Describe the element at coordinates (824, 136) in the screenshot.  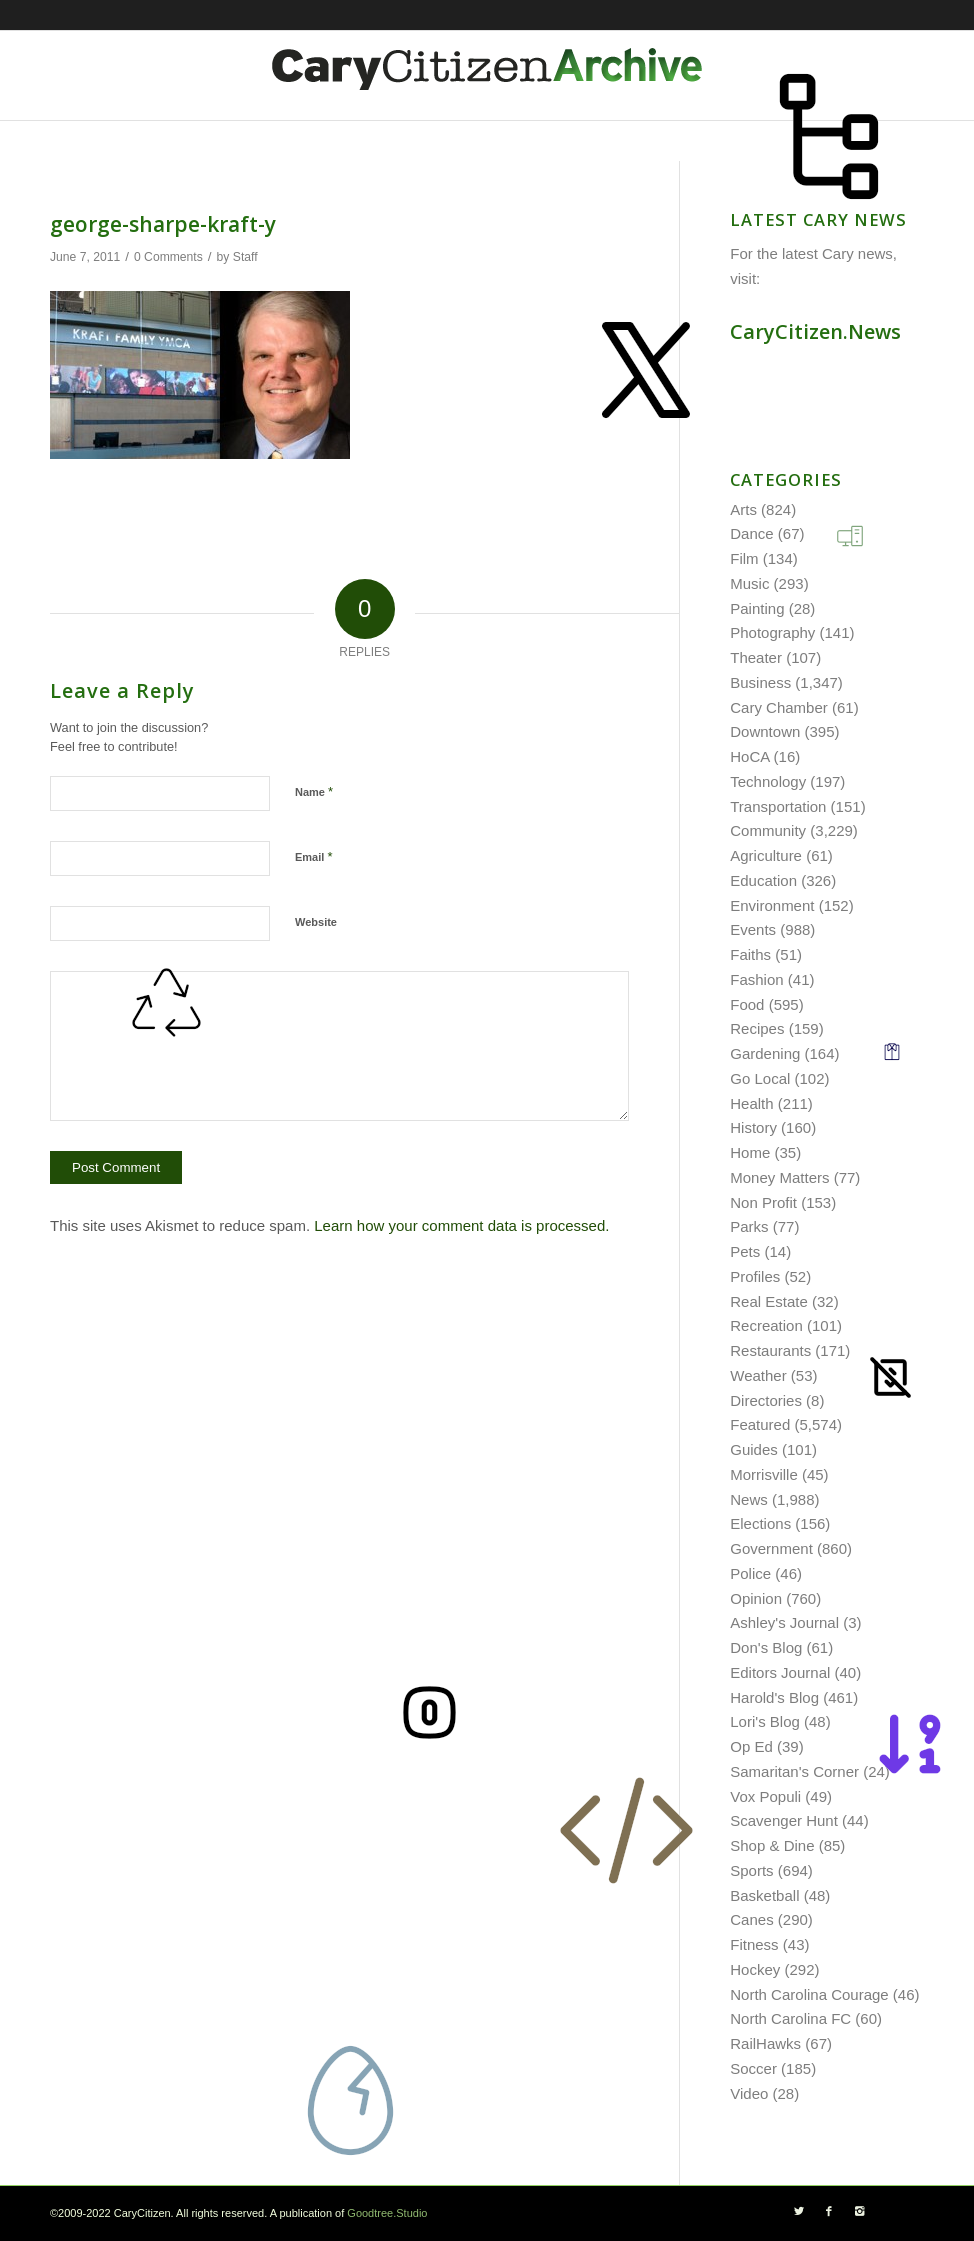
I see `view hierarchical folder structure` at that location.